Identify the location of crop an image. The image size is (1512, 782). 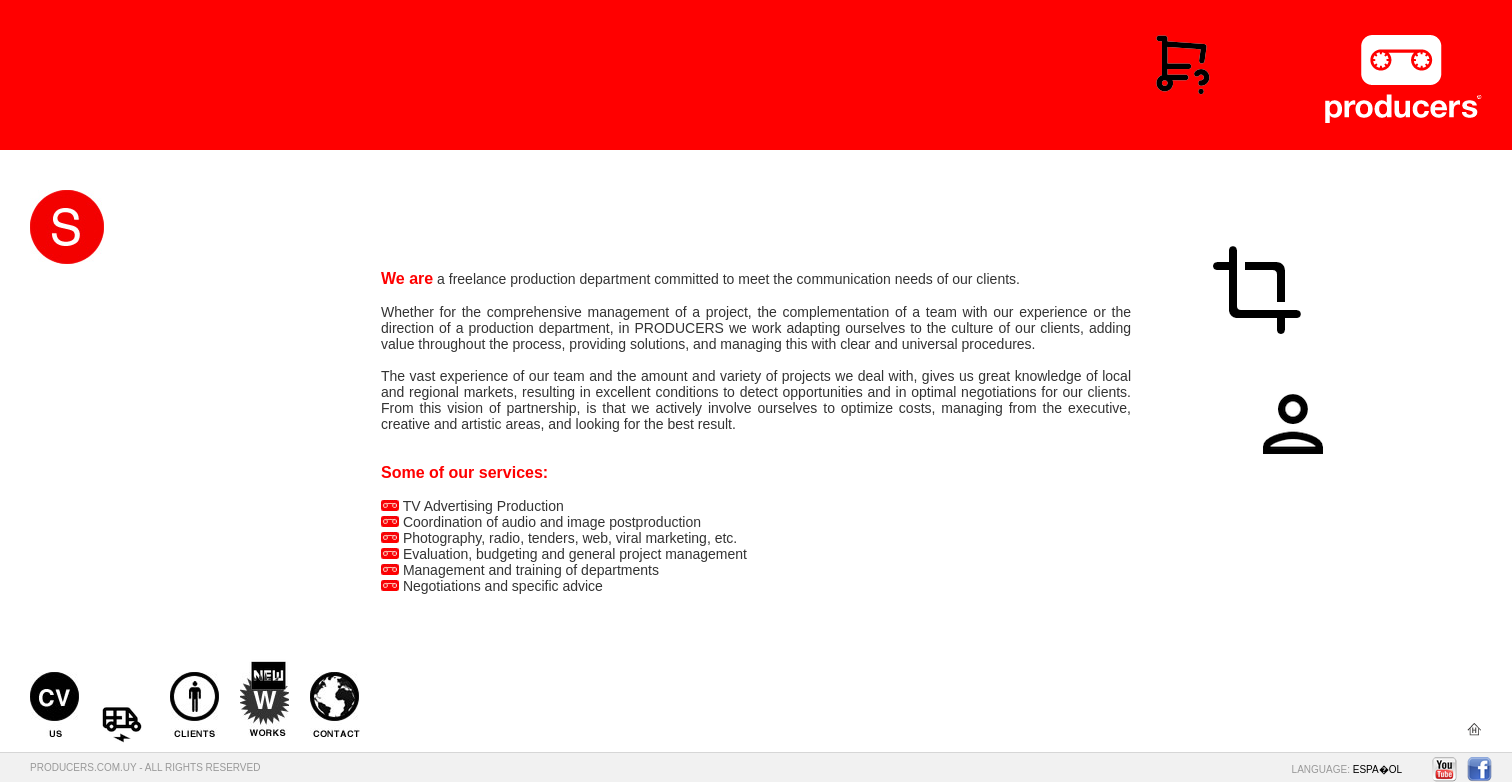
(1257, 290).